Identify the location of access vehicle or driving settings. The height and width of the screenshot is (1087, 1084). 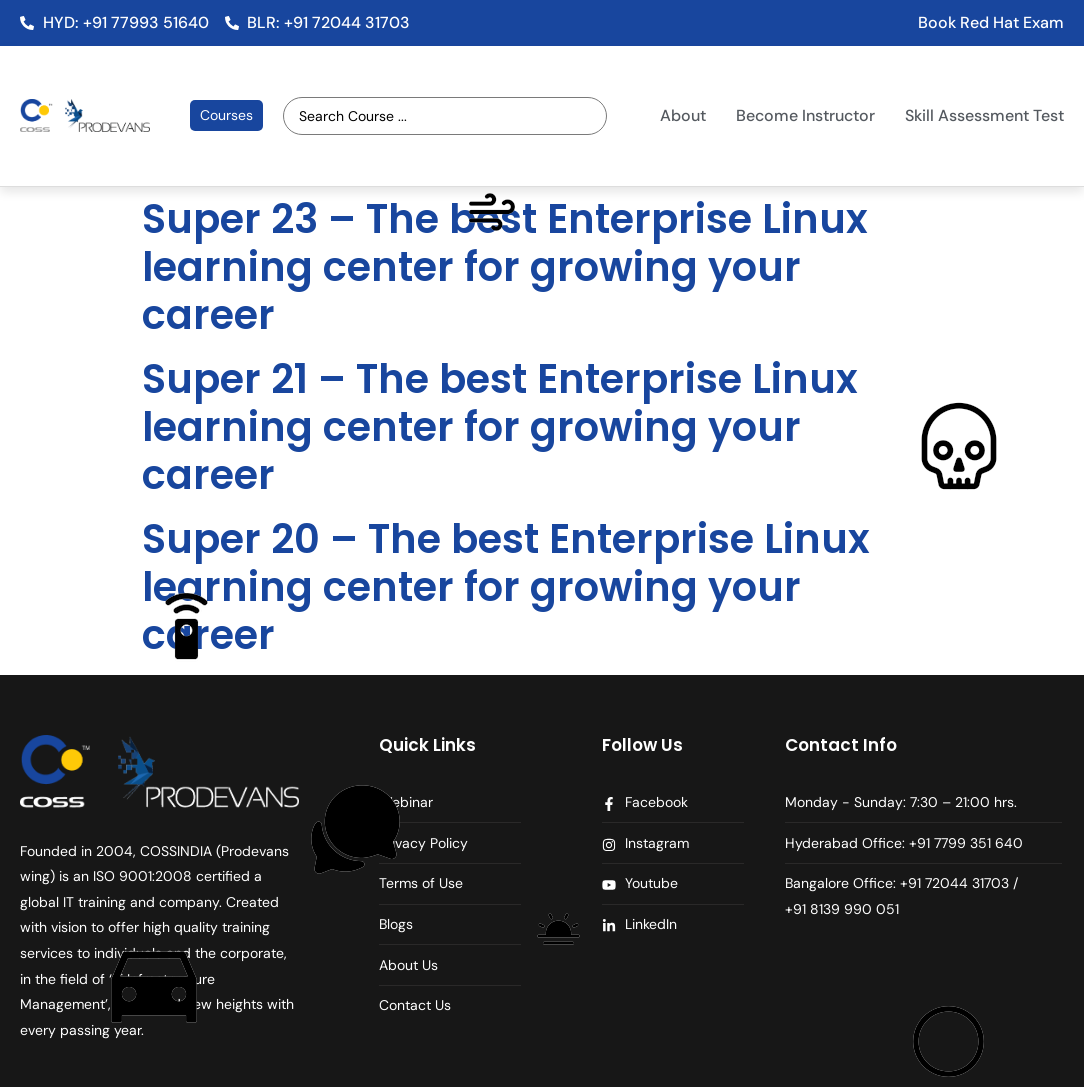
(154, 987).